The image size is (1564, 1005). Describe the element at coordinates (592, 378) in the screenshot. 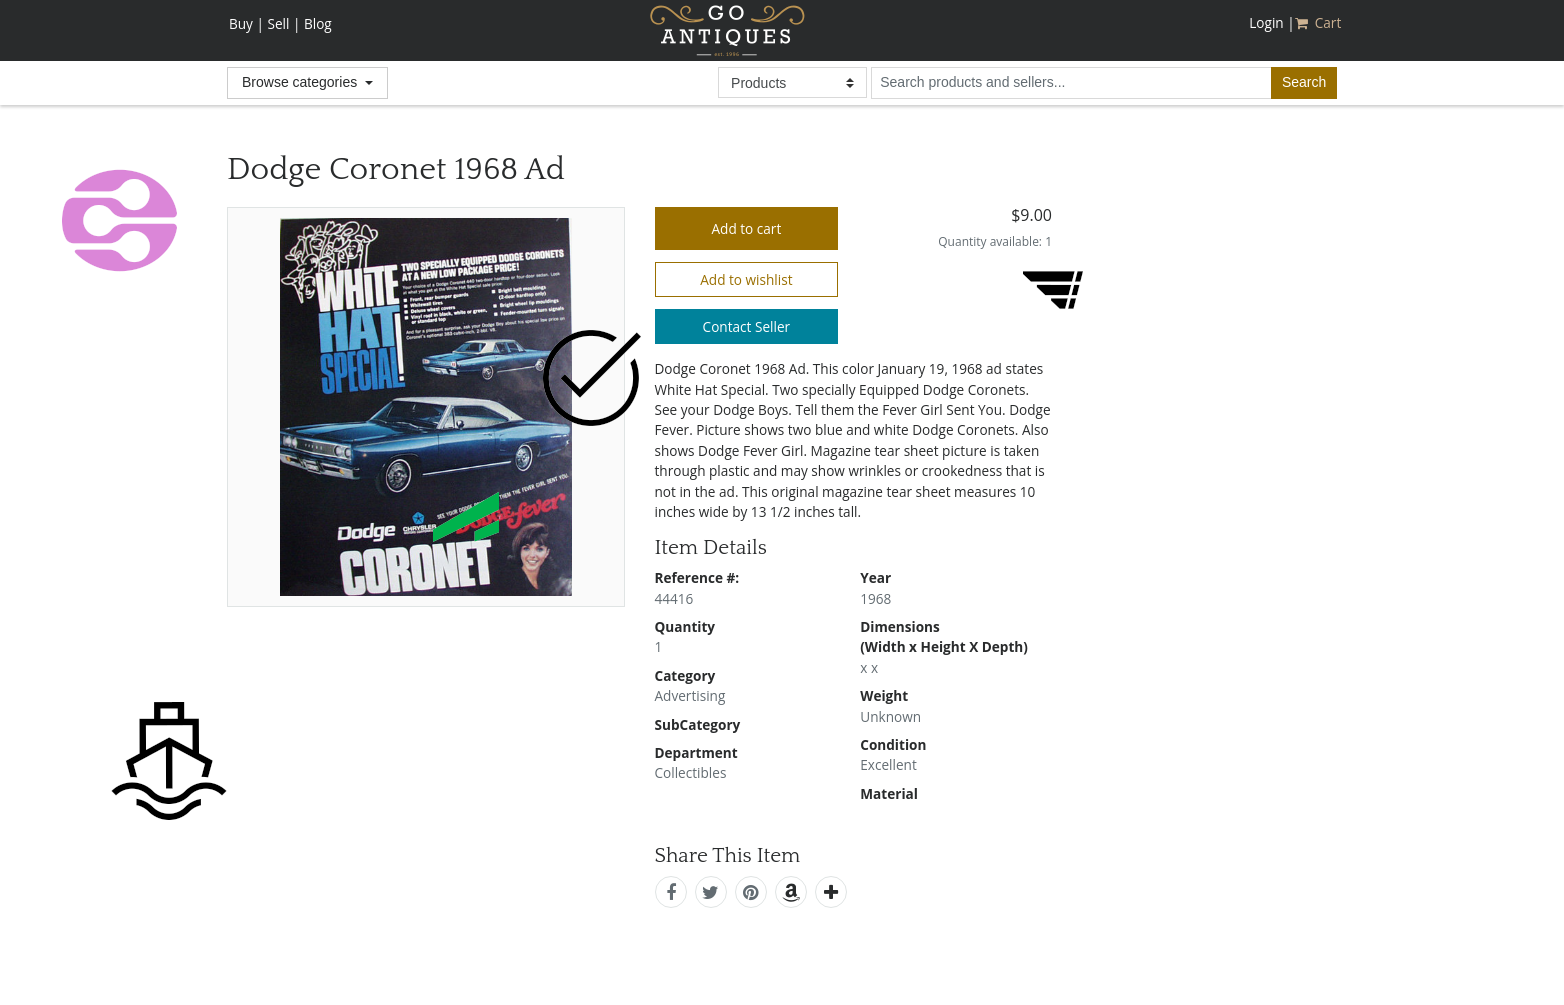

I see `cachet status page logo` at that location.